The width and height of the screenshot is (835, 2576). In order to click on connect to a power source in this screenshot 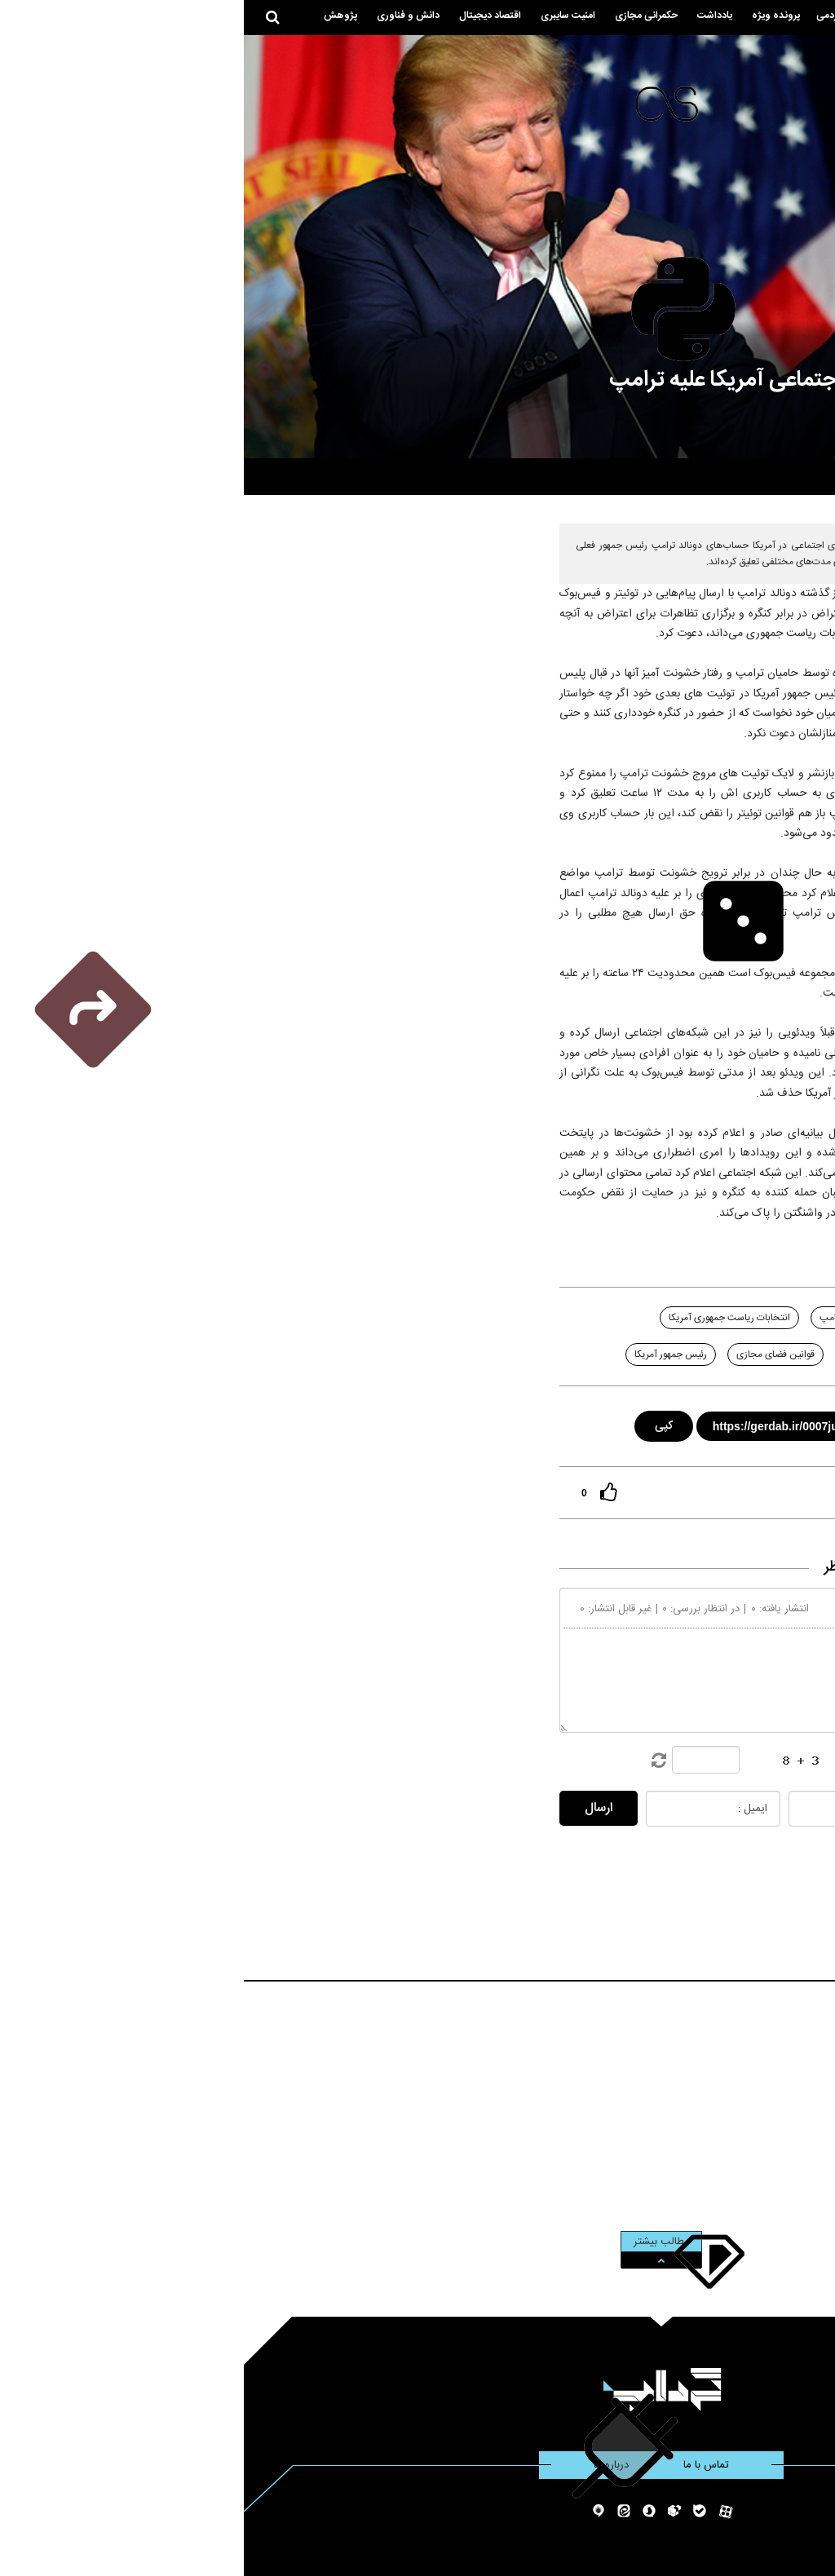, I will do `click(623, 2448)`.